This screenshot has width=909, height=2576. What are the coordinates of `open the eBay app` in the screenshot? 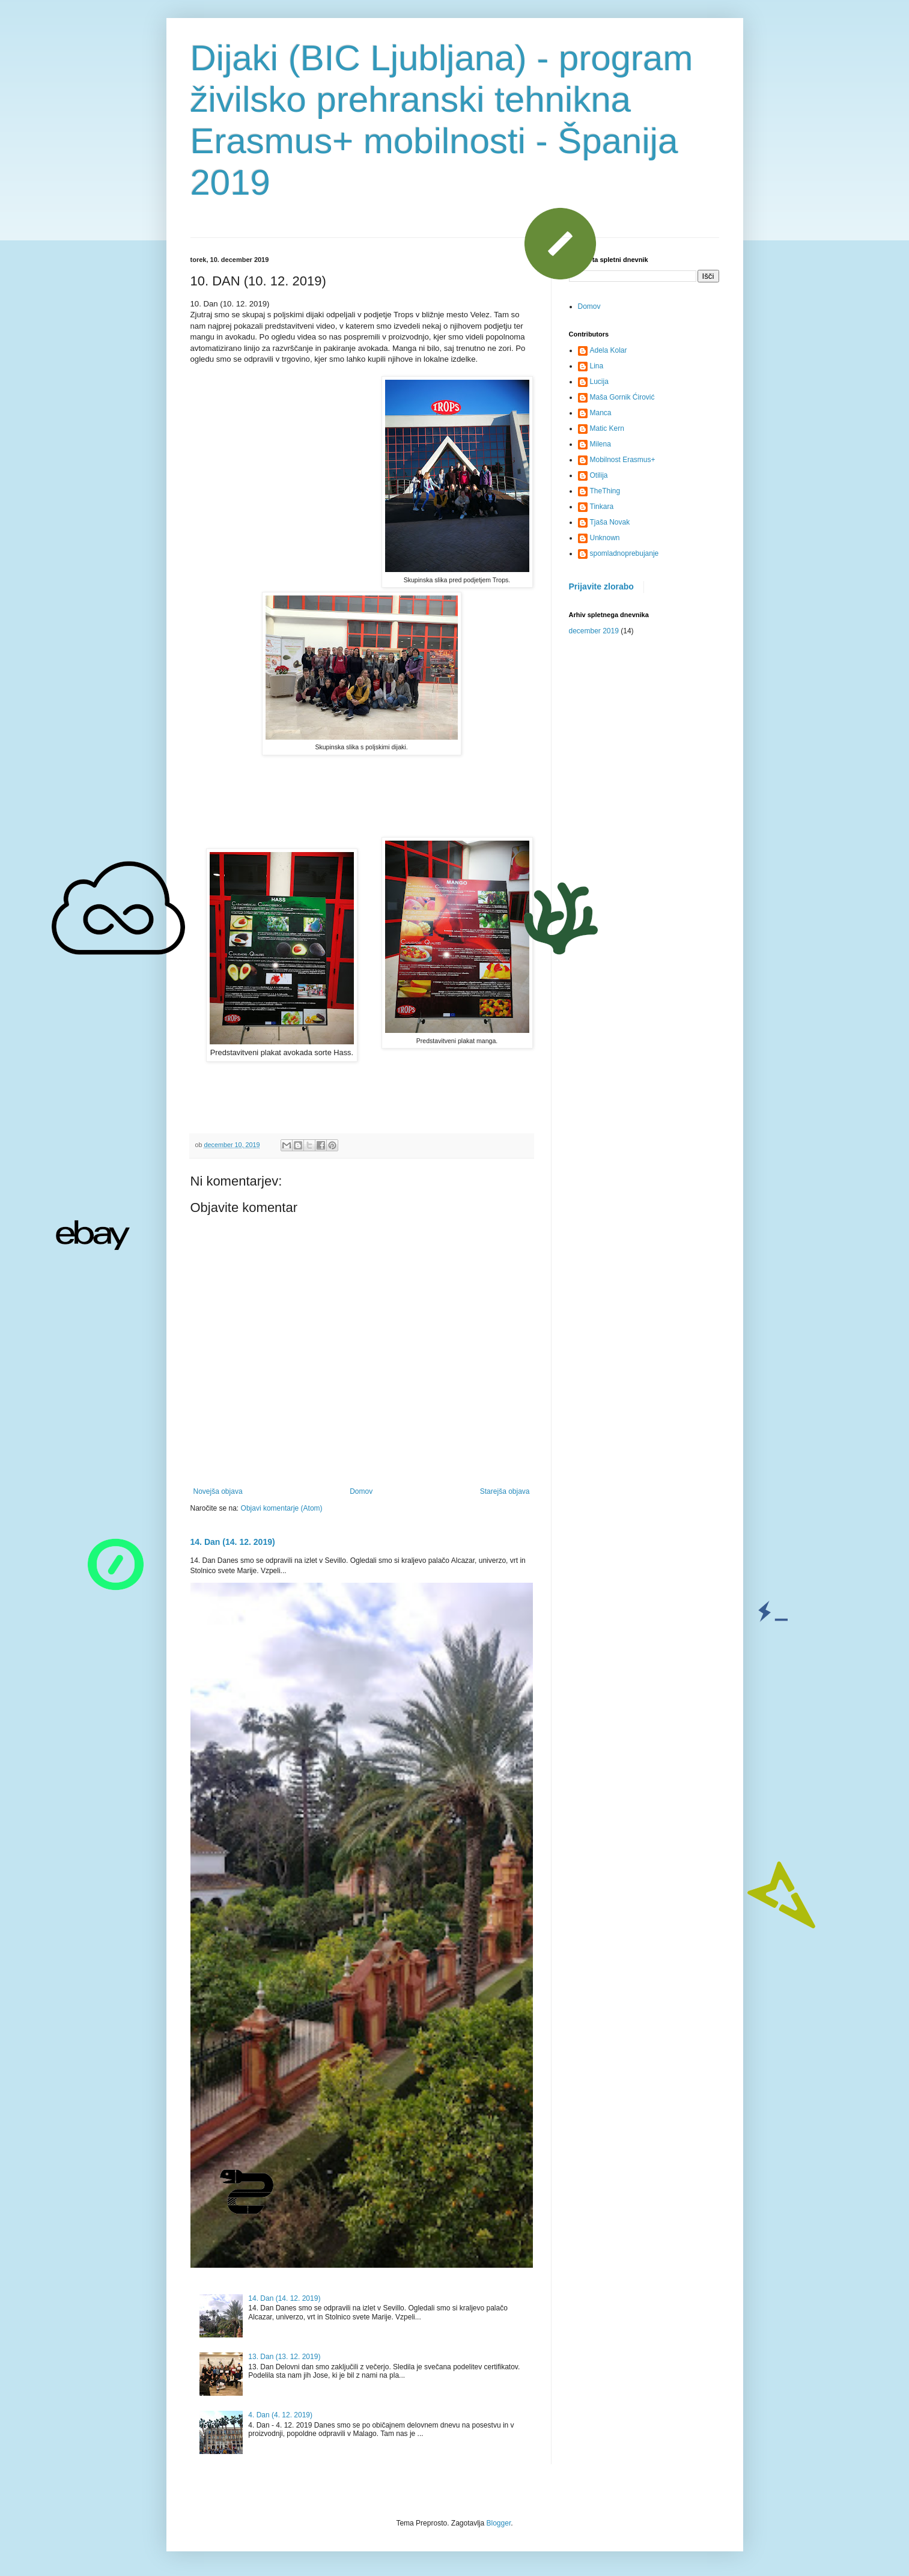 It's located at (93, 1235).